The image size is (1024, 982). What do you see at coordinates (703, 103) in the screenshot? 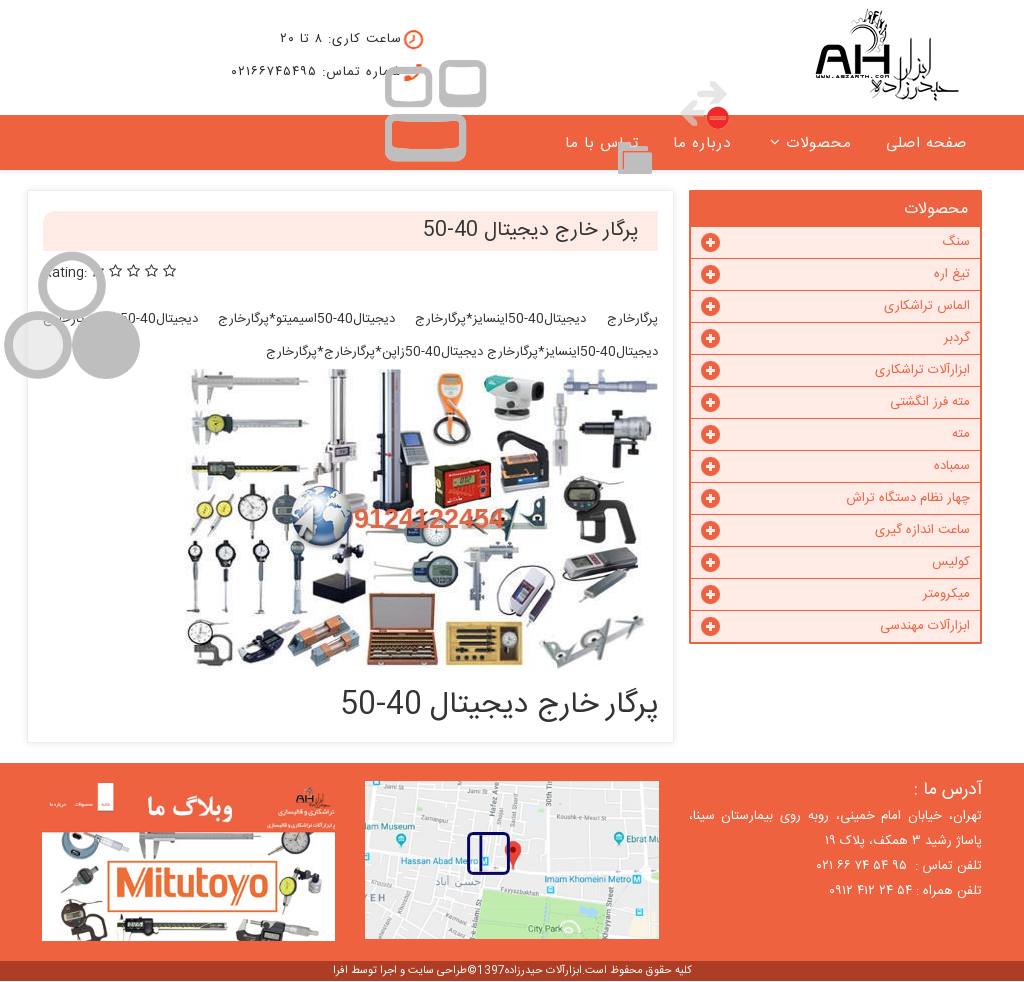
I see `network connection error` at bounding box center [703, 103].